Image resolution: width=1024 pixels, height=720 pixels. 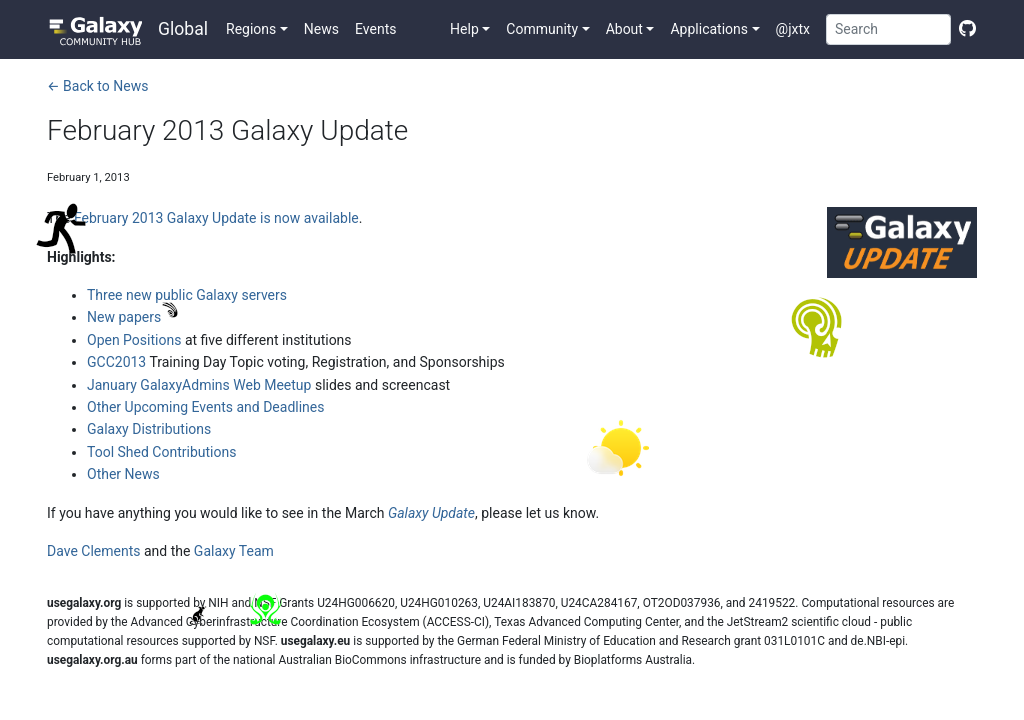 I want to click on decorative emblem or crest for a fantasy game guild, so click(x=265, y=608).